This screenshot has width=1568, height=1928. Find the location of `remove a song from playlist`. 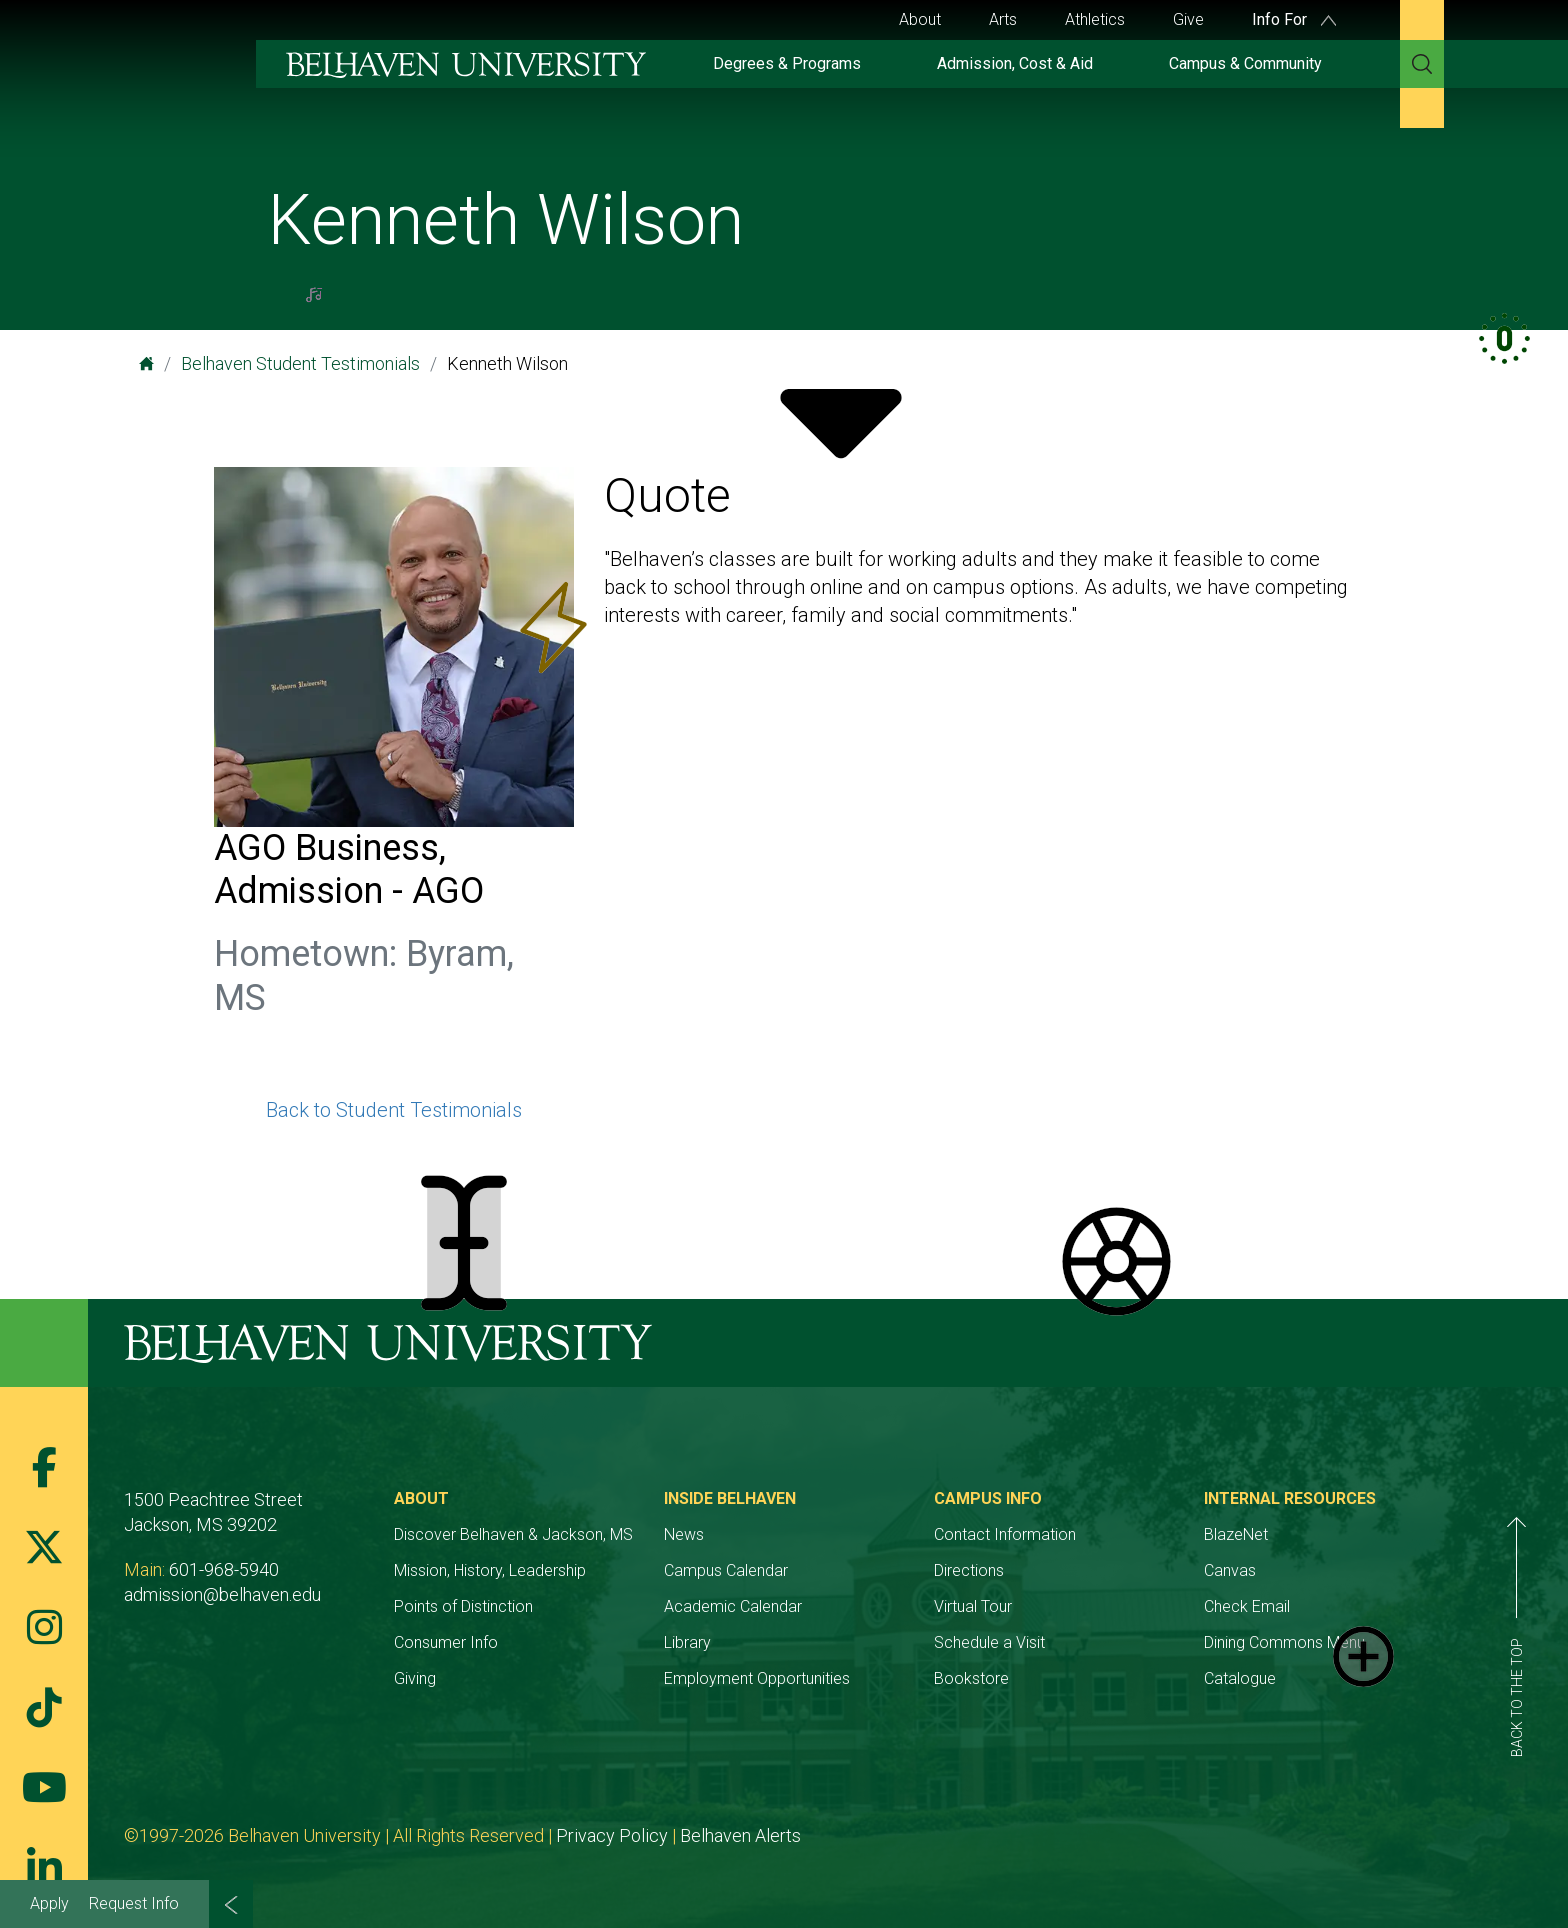

remove a song from playlist is located at coordinates (314, 294).